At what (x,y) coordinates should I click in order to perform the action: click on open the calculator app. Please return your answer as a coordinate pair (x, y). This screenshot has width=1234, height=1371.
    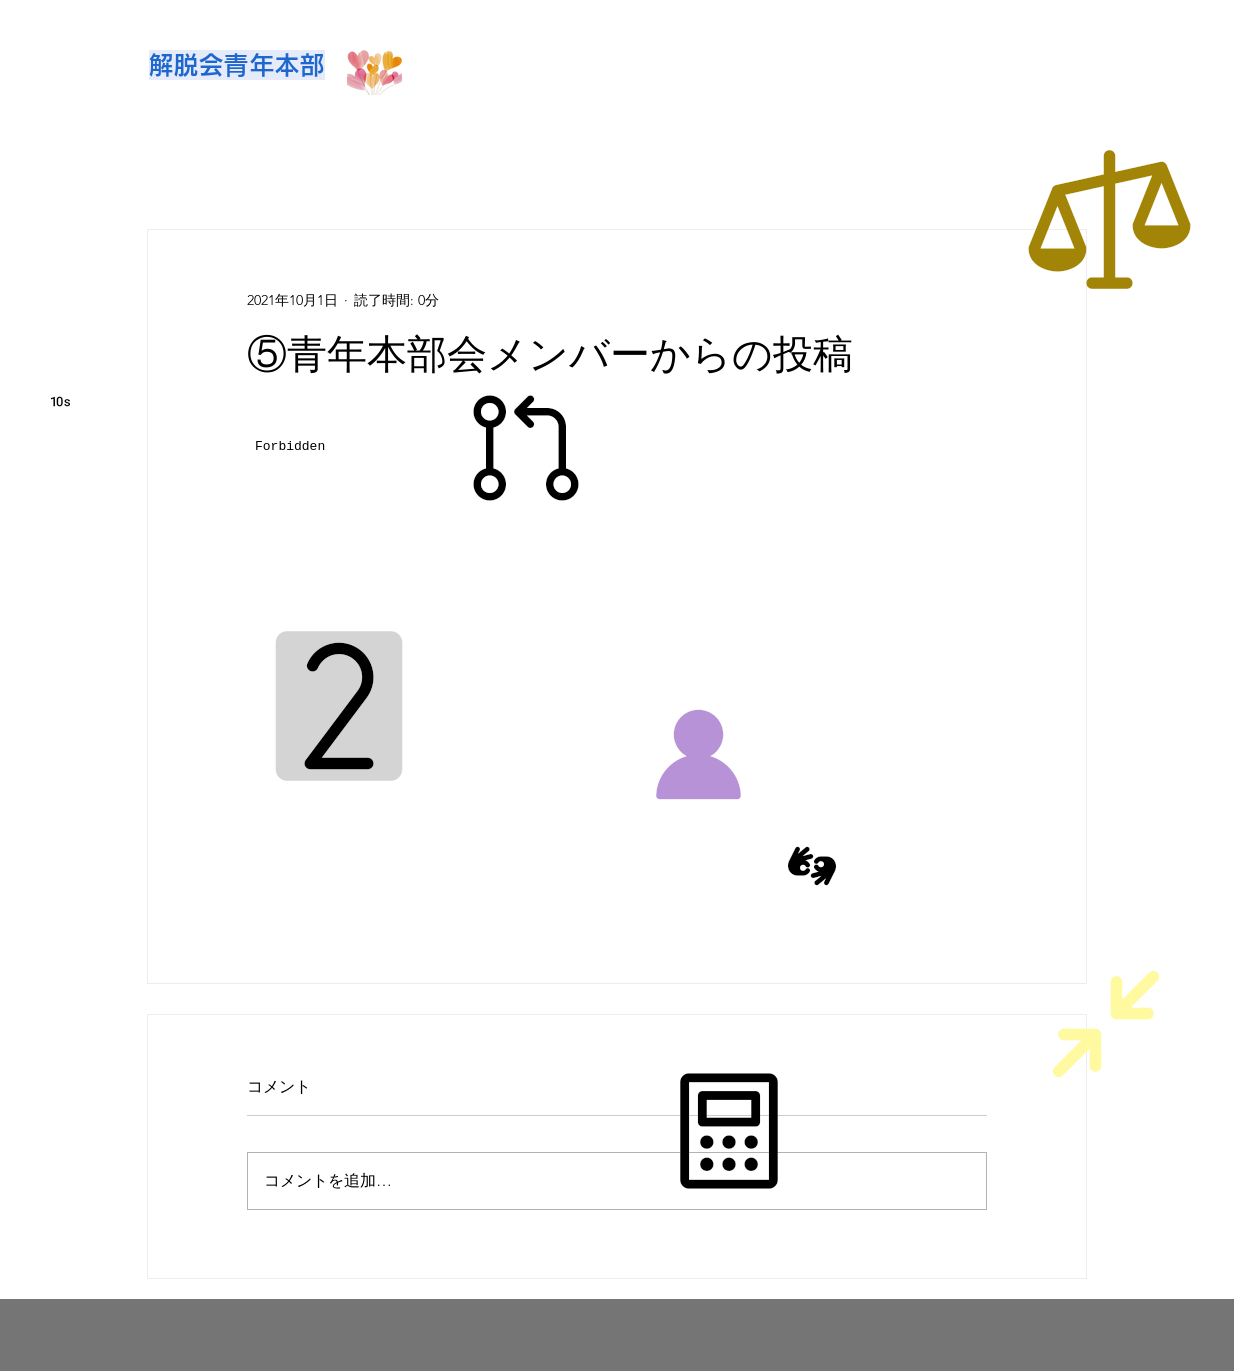
    Looking at the image, I should click on (729, 1131).